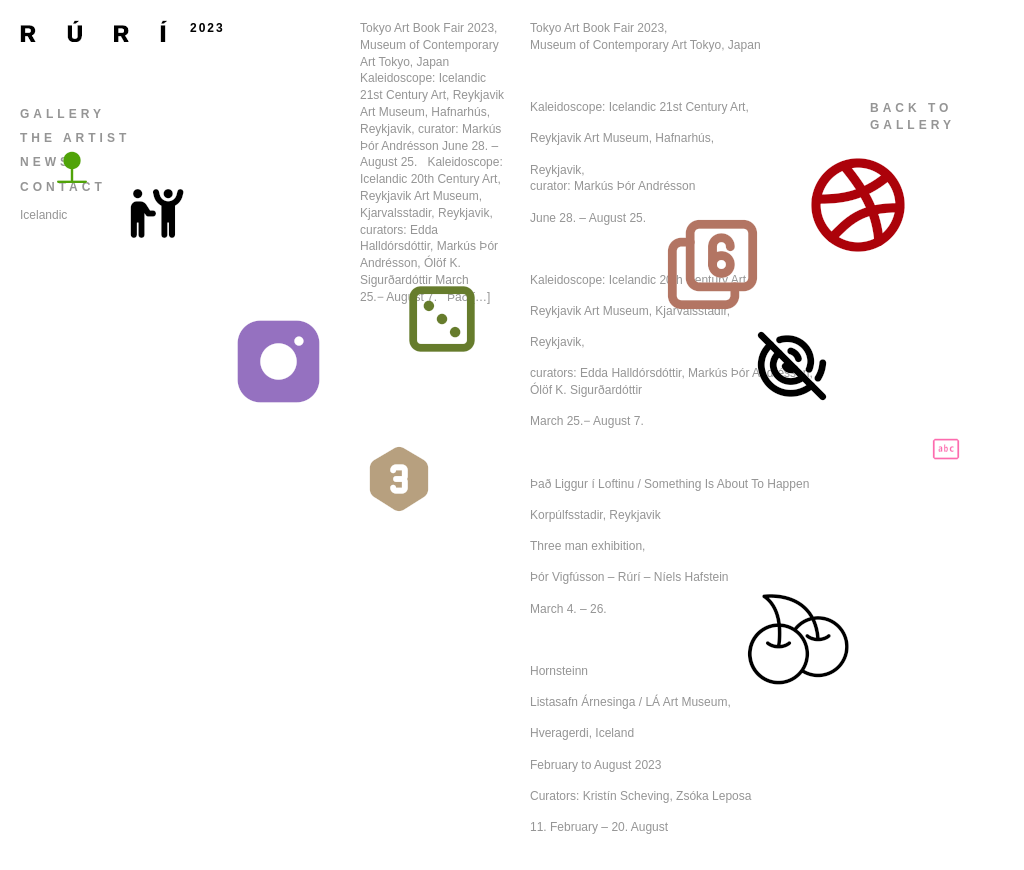 The image size is (1024, 870). I want to click on report a robbery or theft incident, so click(157, 213).